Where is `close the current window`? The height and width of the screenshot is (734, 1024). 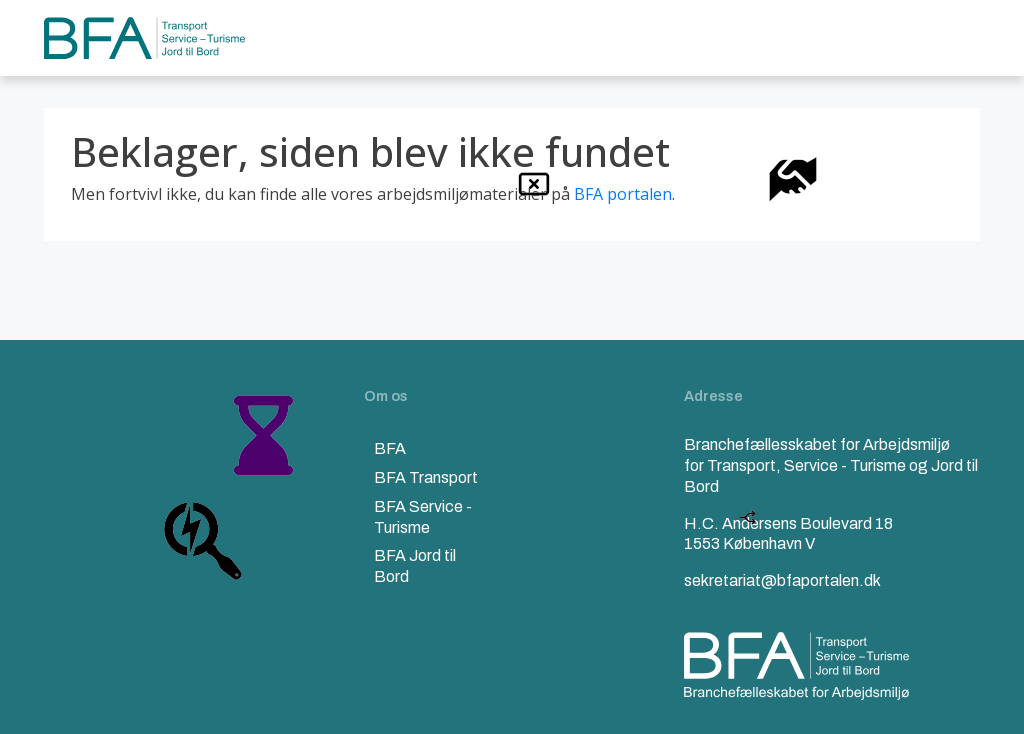 close the current window is located at coordinates (534, 184).